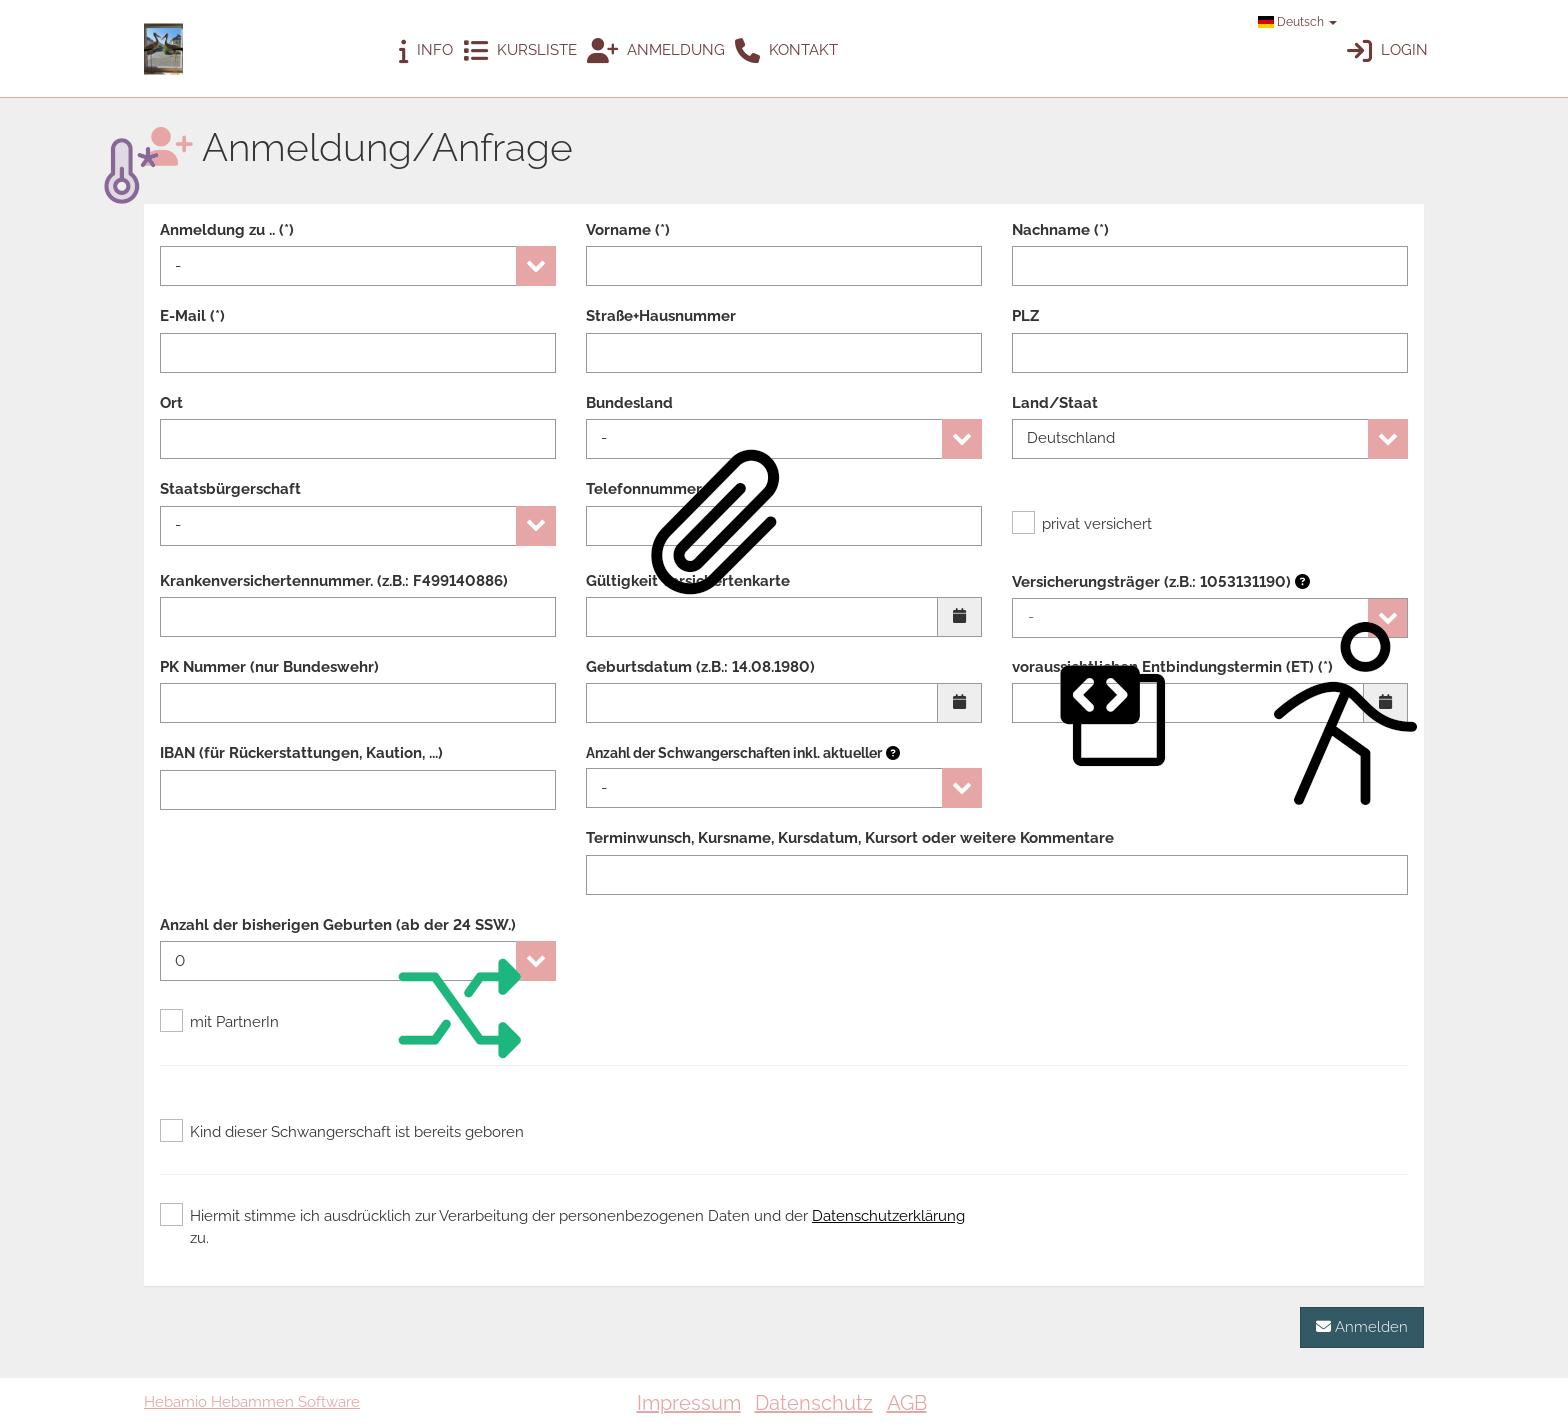 The height and width of the screenshot is (1428, 1568). Describe the element at coordinates (457, 1008) in the screenshot. I see `shuffle or randomize playback order` at that location.